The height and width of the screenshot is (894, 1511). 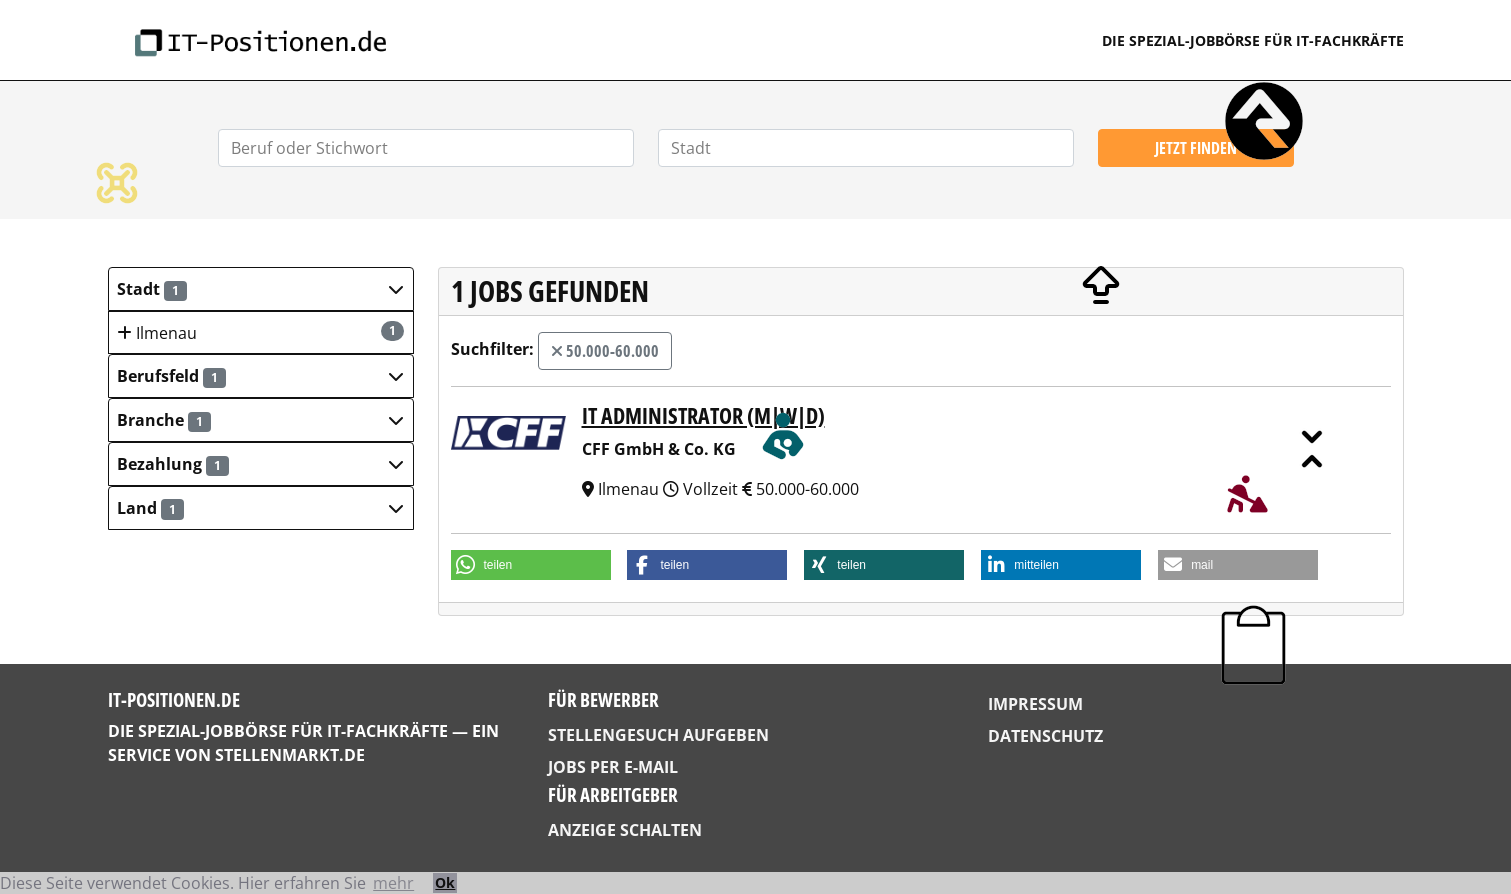 What do you see at coordinates (783, 436) in the screenshot?
I see `indicates a breastfeeding or nursing room` at bounding box center [783, 436].